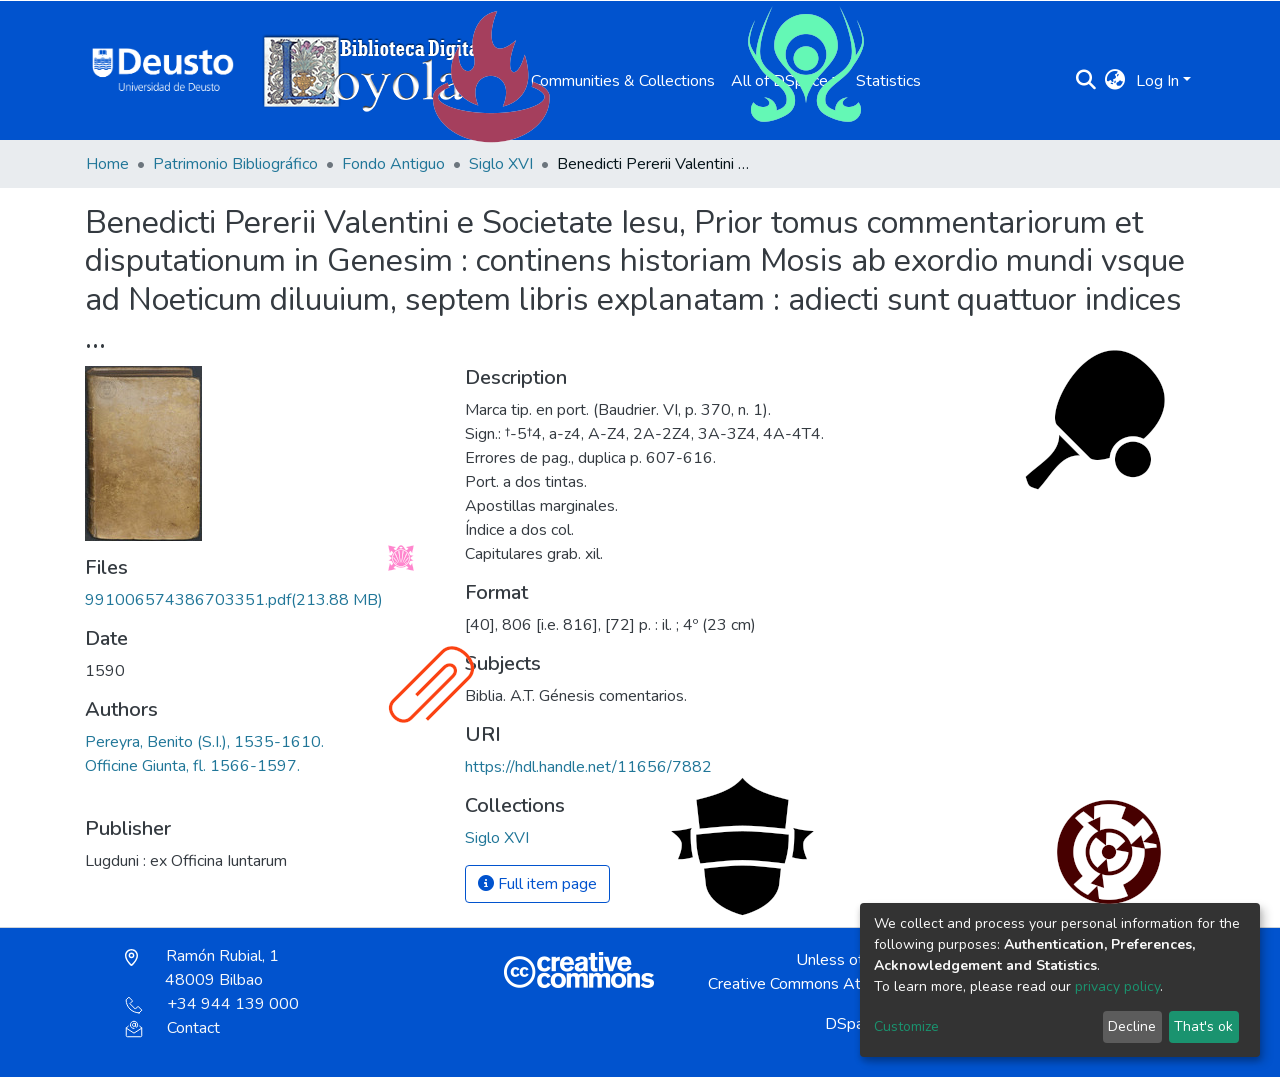 The image size is (1280, 1077). Describe the element at coordinates (742, 846) in the screenshot. I see `view achievements or badges earned` at that location.